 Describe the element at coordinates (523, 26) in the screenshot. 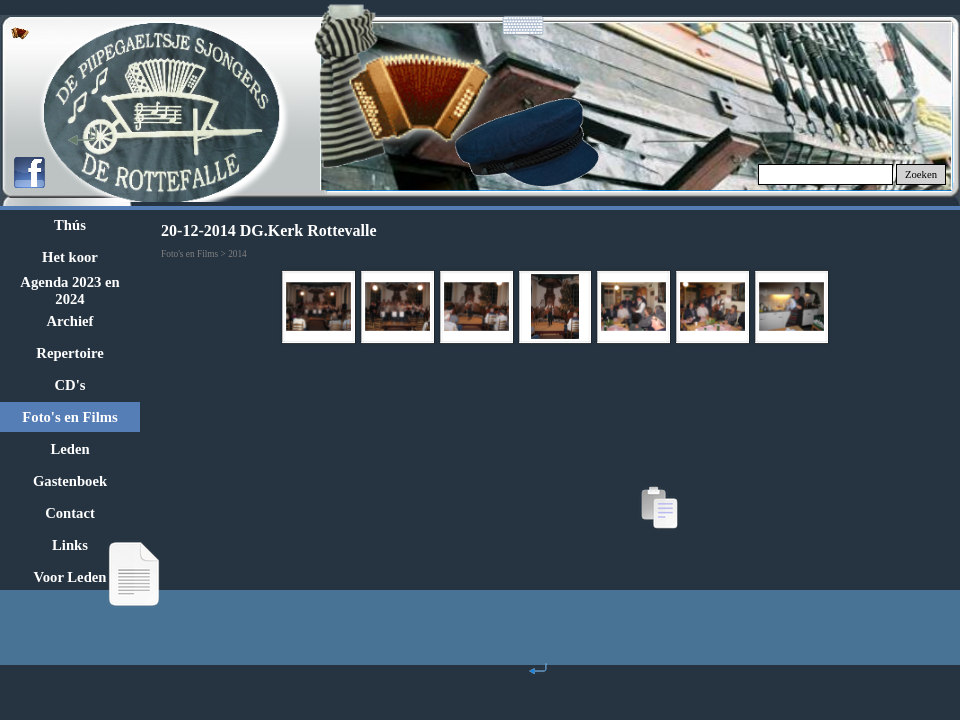

I see `indicates keyboard connected via bluetooth` at that location.